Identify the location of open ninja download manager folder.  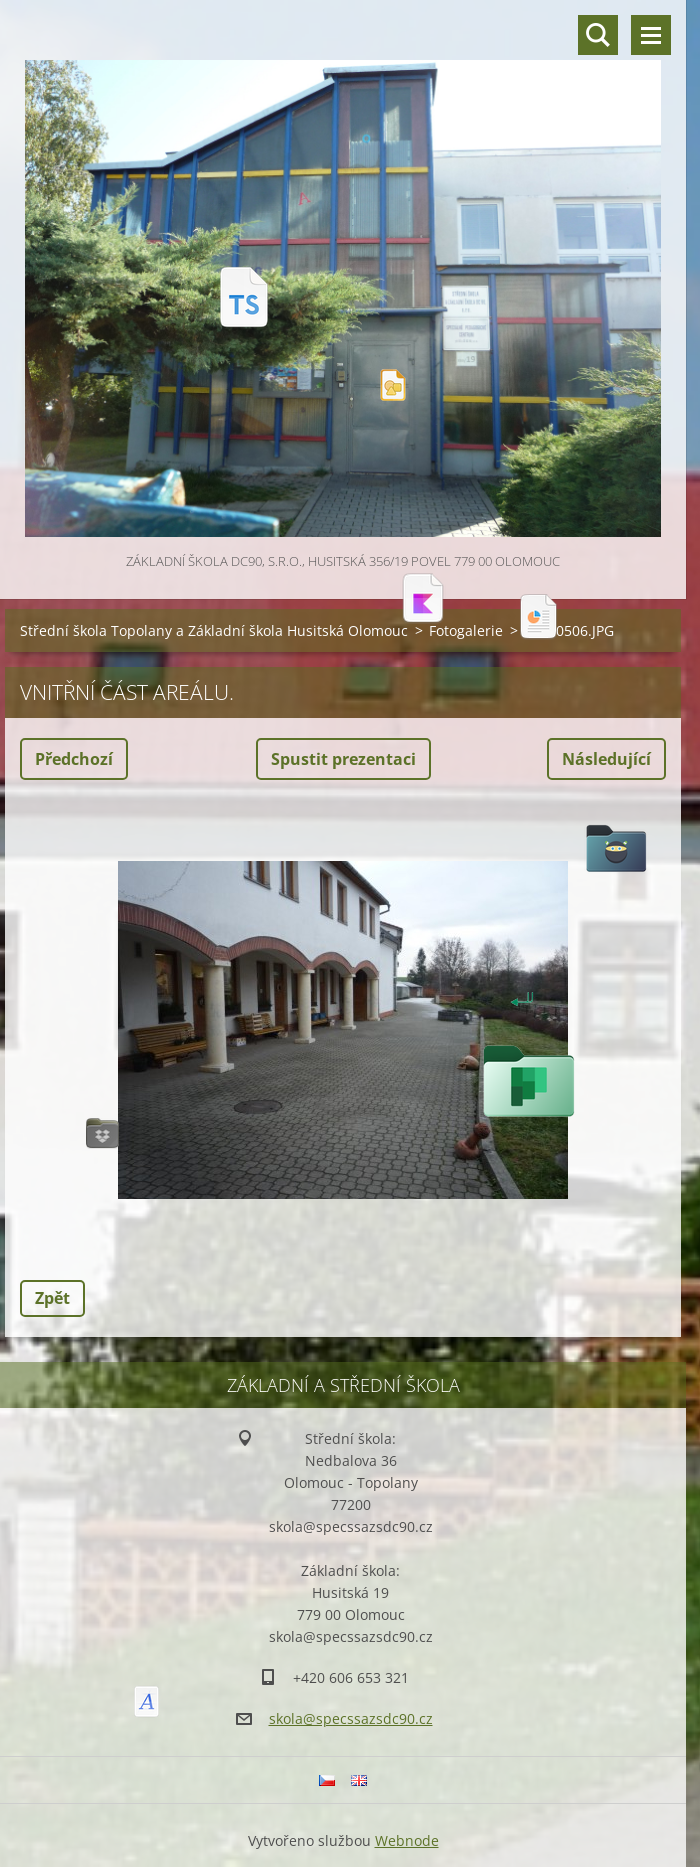
(616, 850).